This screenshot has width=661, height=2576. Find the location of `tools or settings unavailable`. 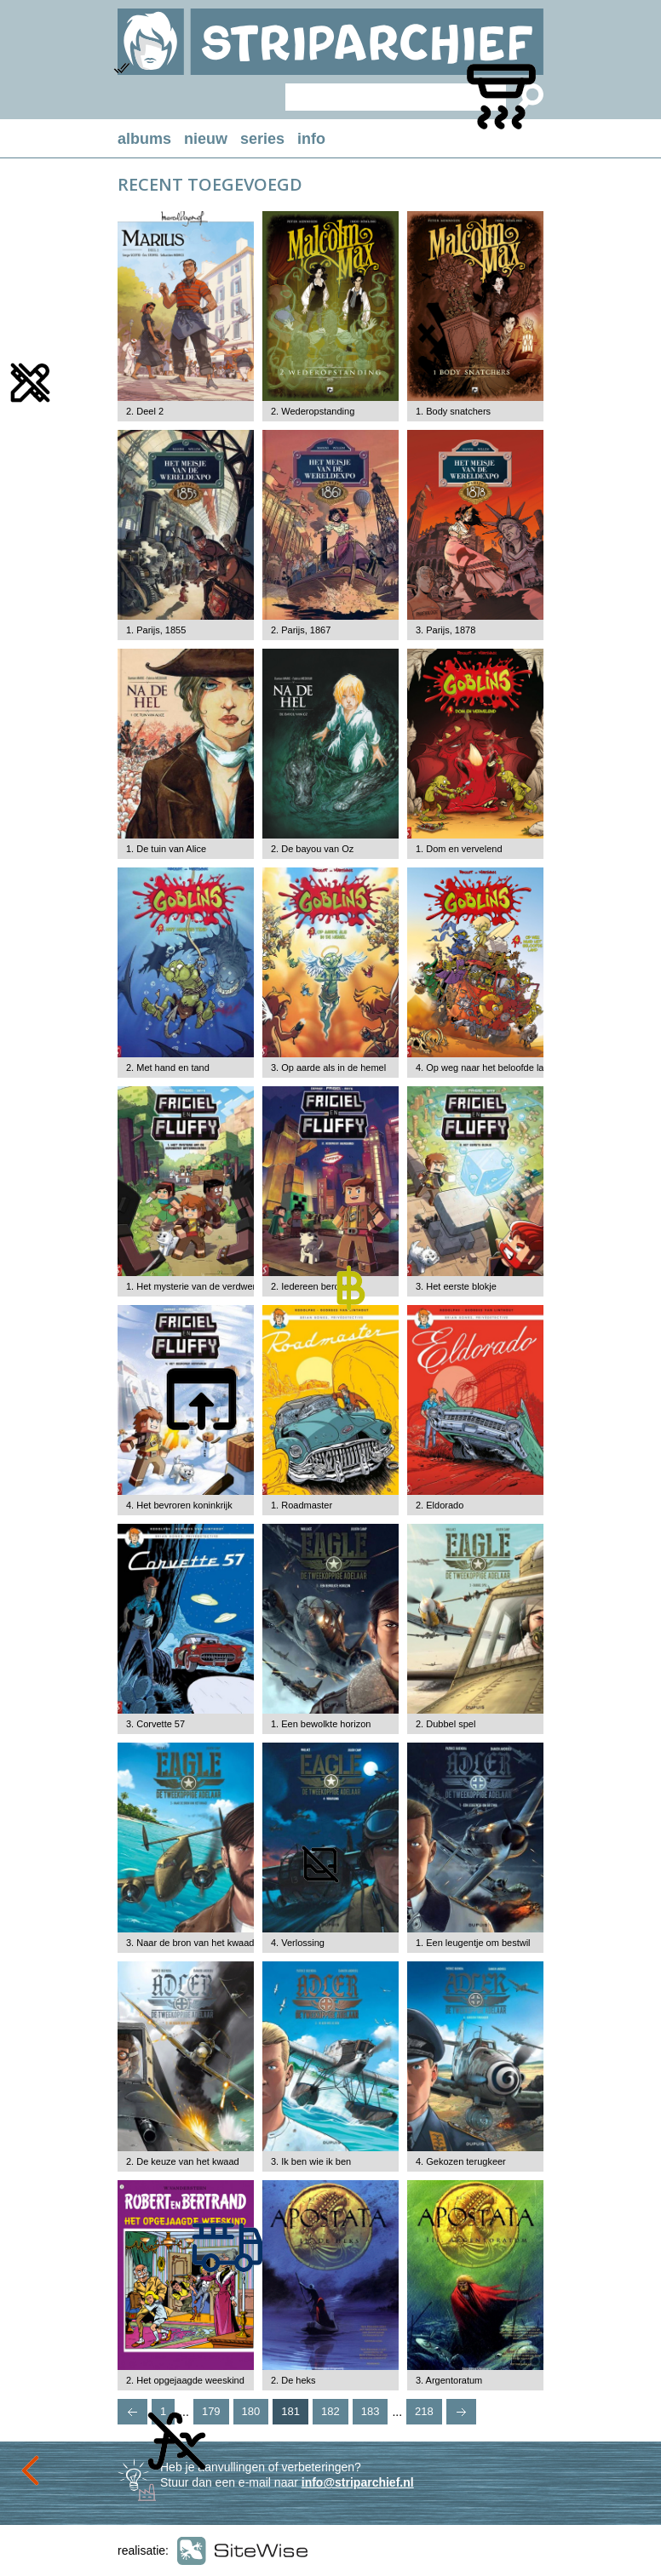

tools or settings unavailable is located at coordinates (30, 382).